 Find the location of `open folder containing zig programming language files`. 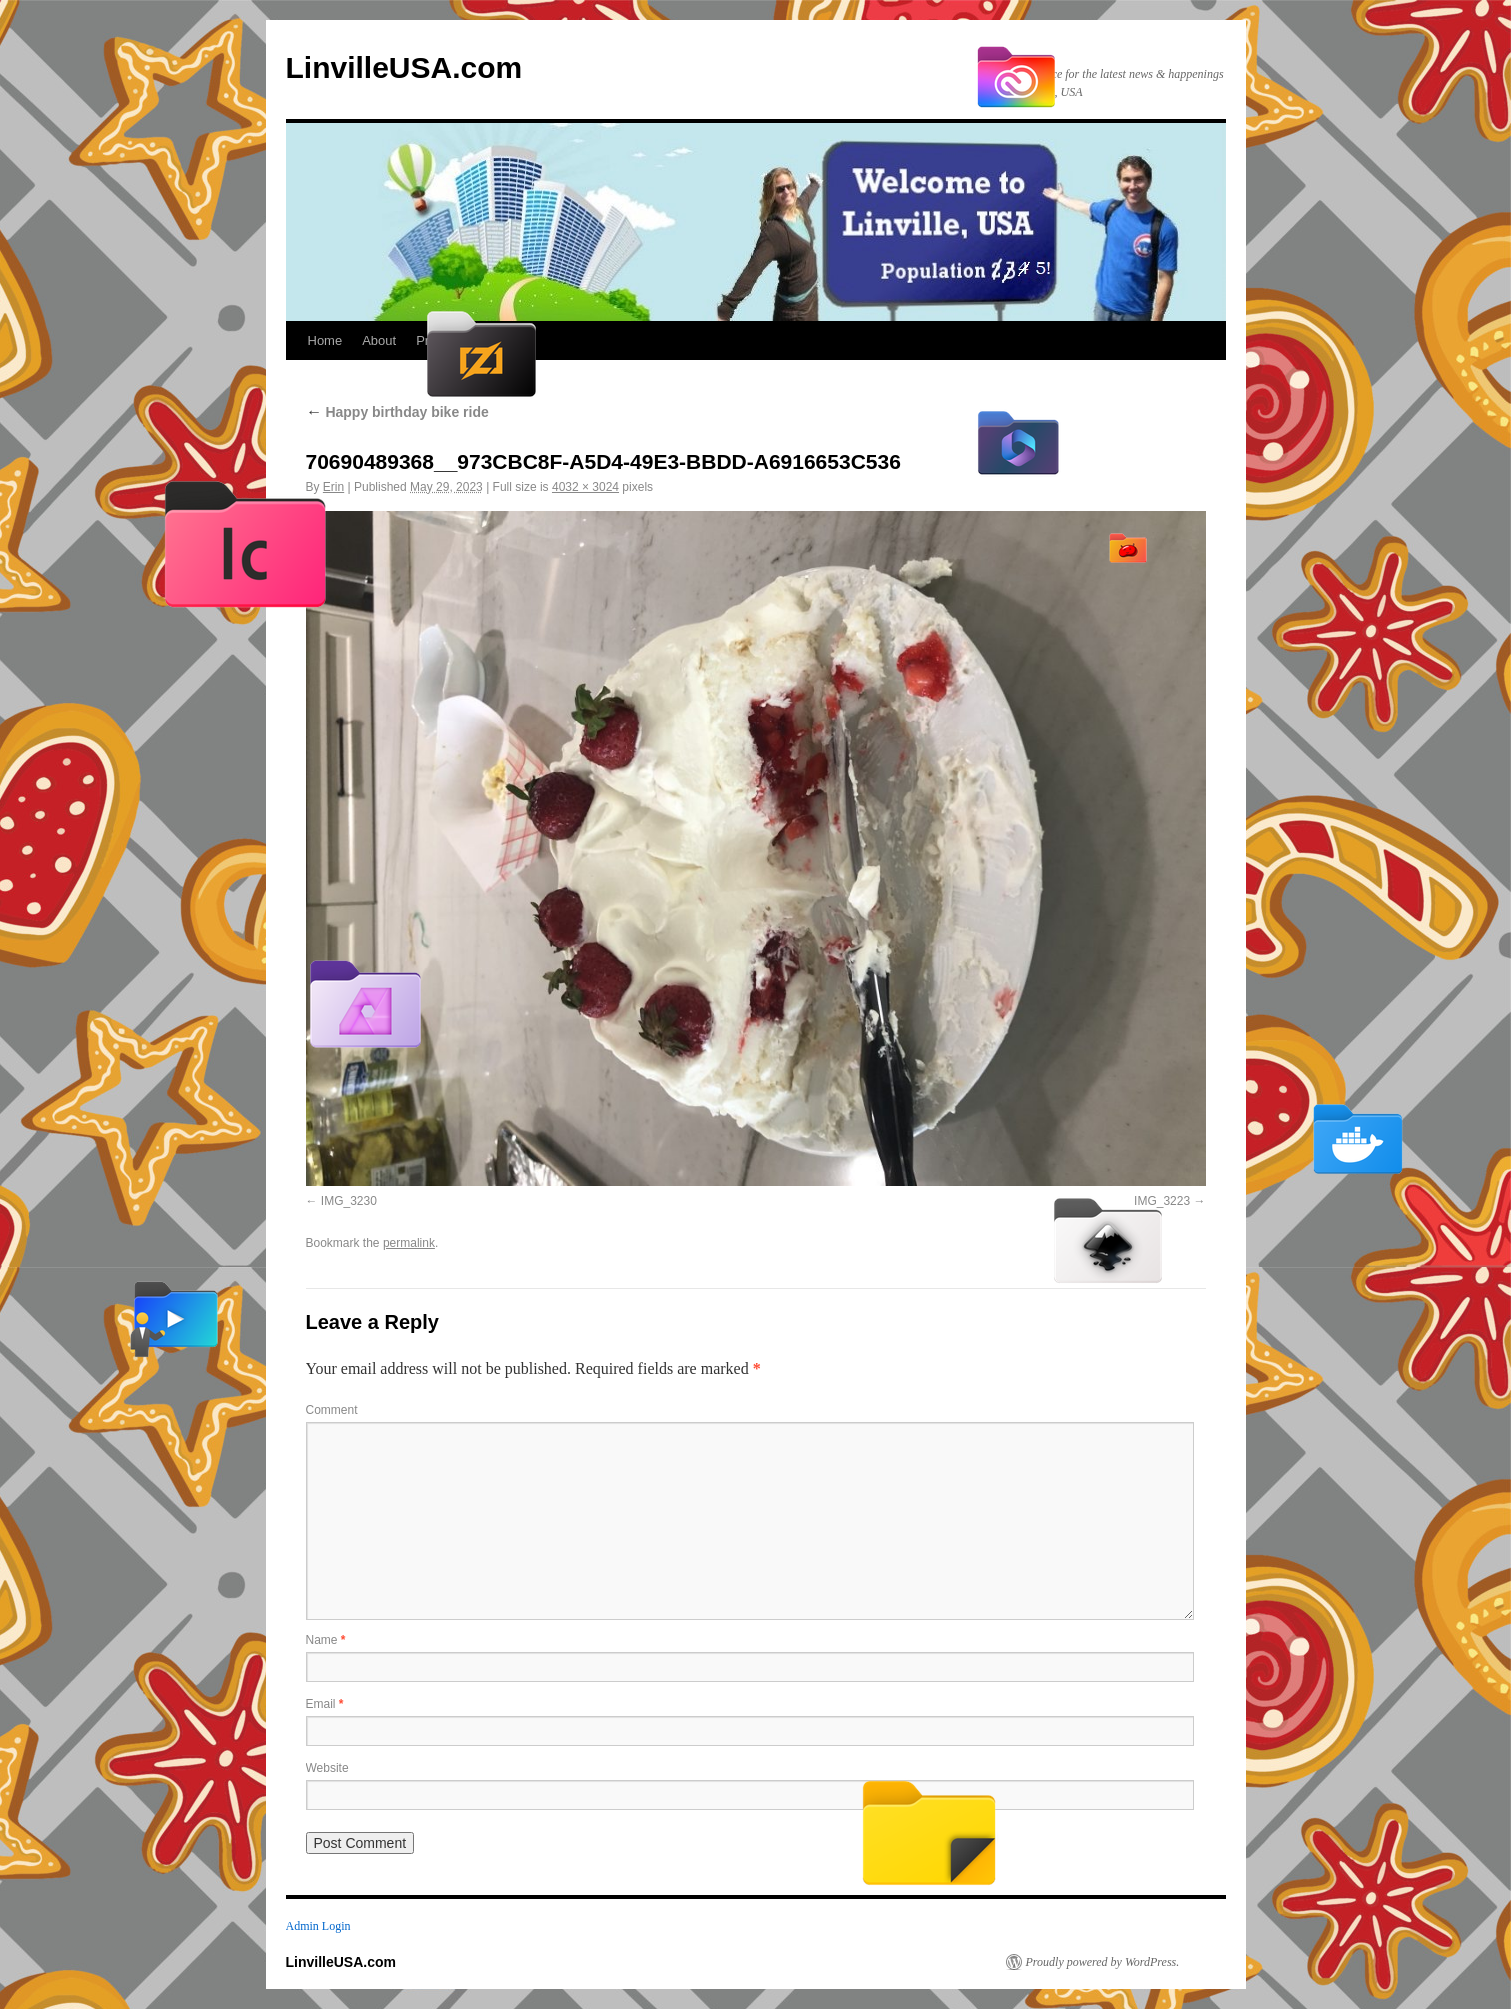

open folder containing zig programming language files is located at coordinates (481, 357).